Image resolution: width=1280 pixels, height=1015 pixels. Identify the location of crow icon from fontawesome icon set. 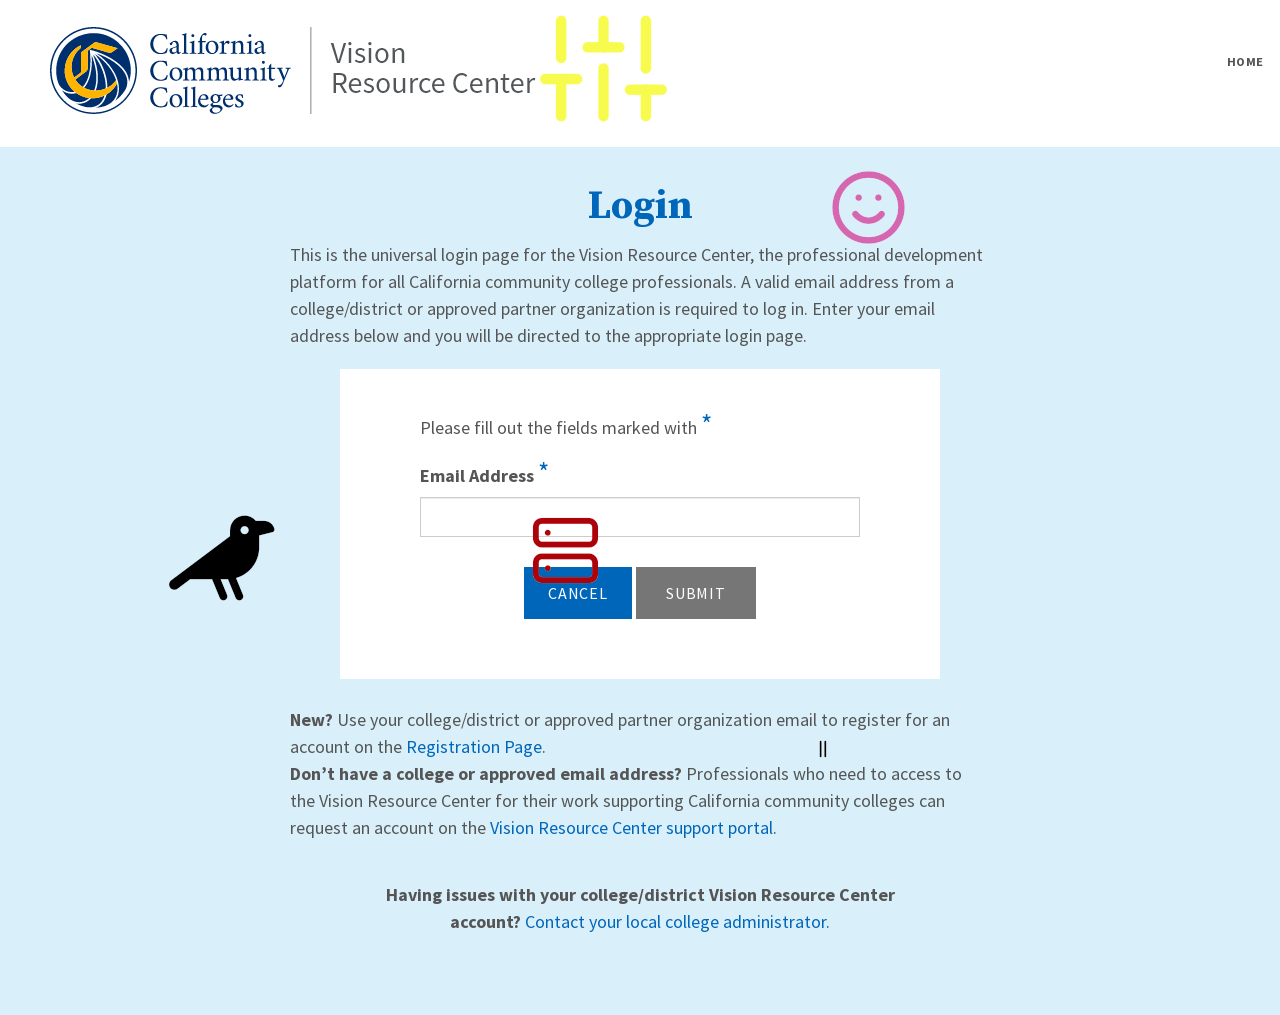
(222, 558).